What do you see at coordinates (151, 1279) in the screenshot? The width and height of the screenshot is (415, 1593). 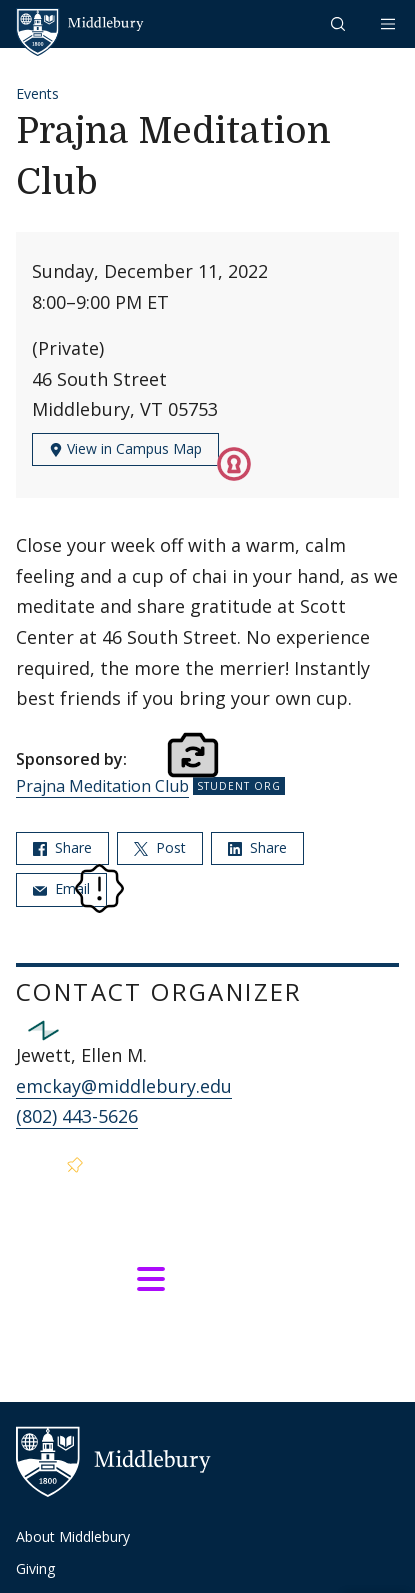 I see `open navigation menu` at bounding box center [151, 1279].